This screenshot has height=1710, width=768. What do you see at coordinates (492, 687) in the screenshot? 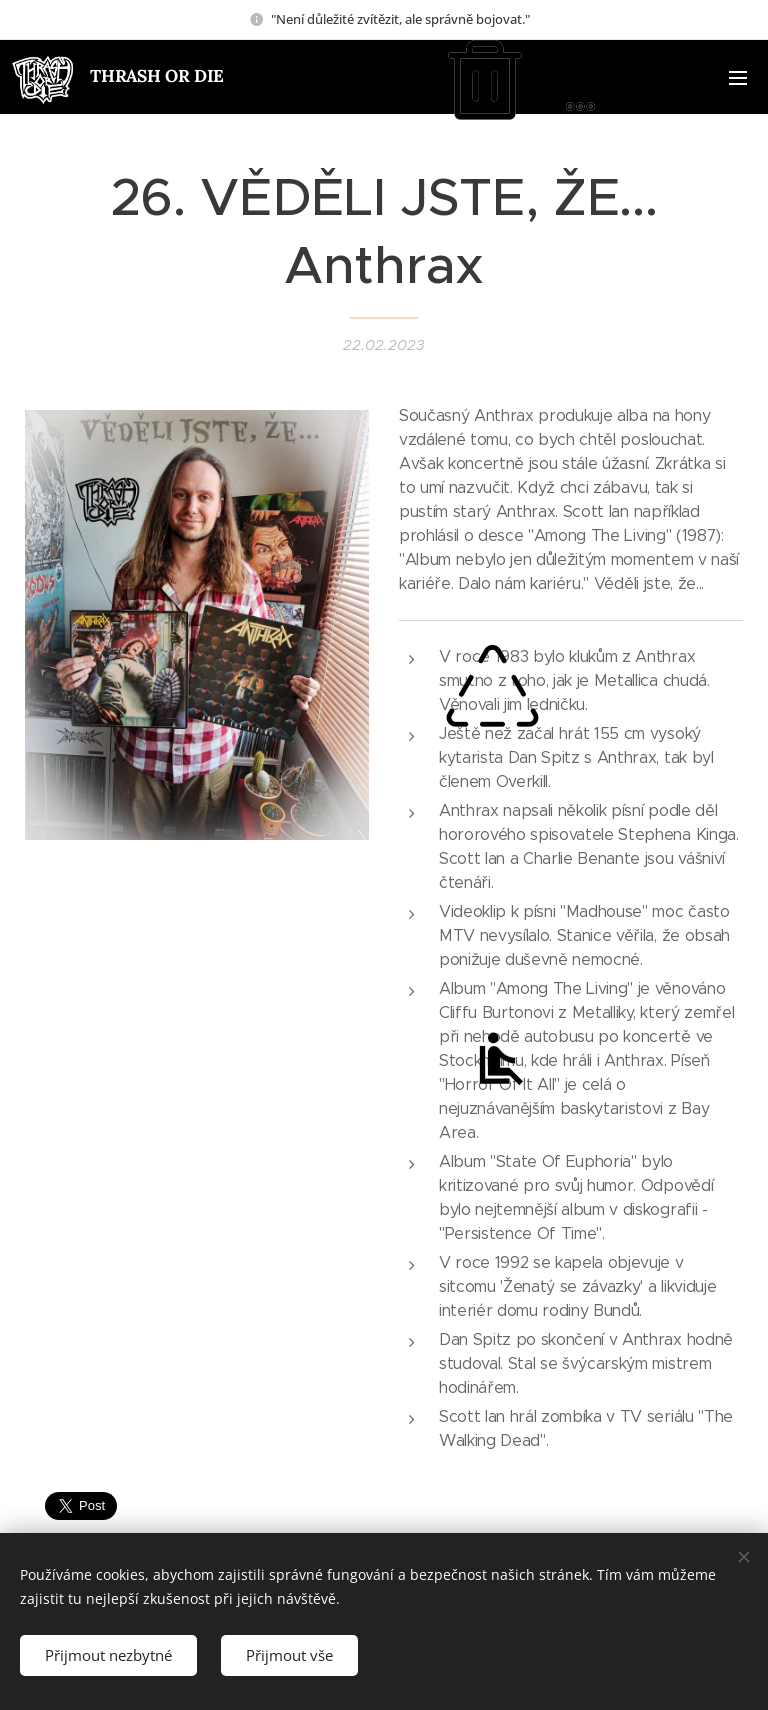
I see `indicates incomplete or pending status` at bounding box center [492, 687].